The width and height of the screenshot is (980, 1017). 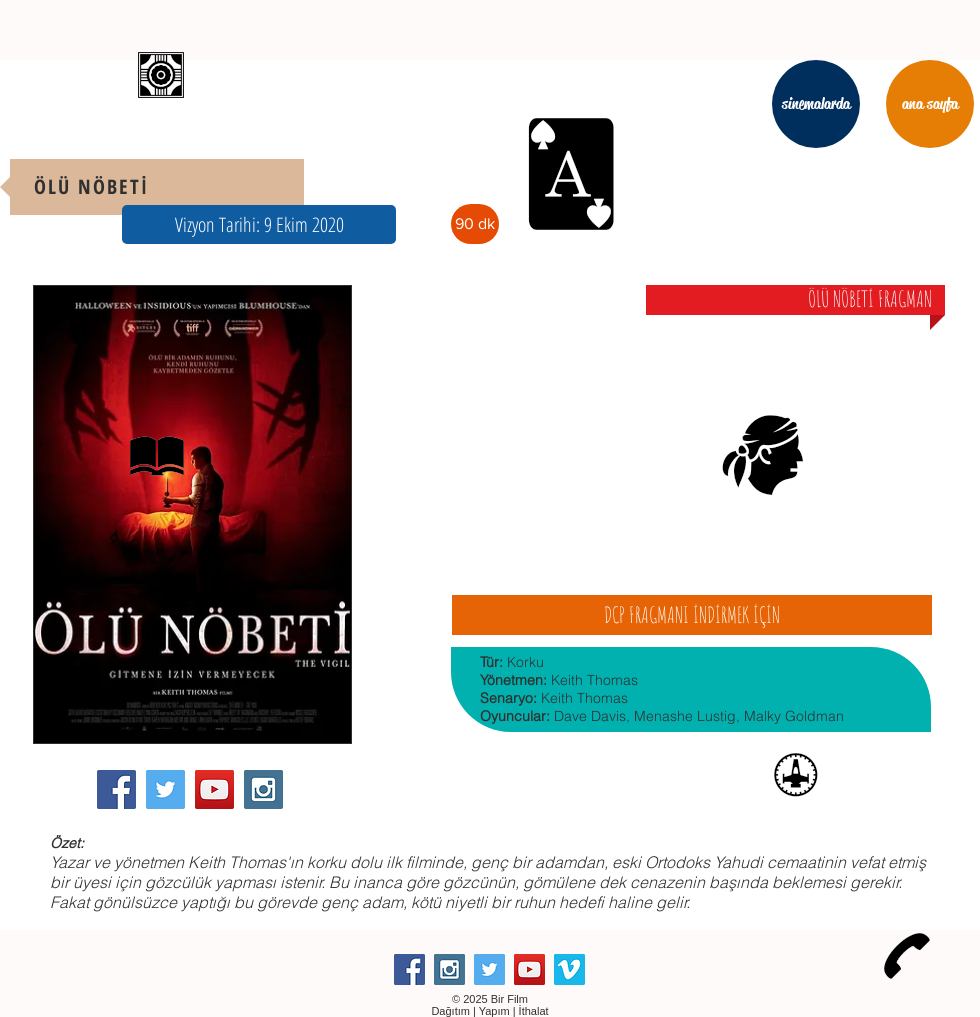 I want to click on make a phone call, so click(x=907, y=956).